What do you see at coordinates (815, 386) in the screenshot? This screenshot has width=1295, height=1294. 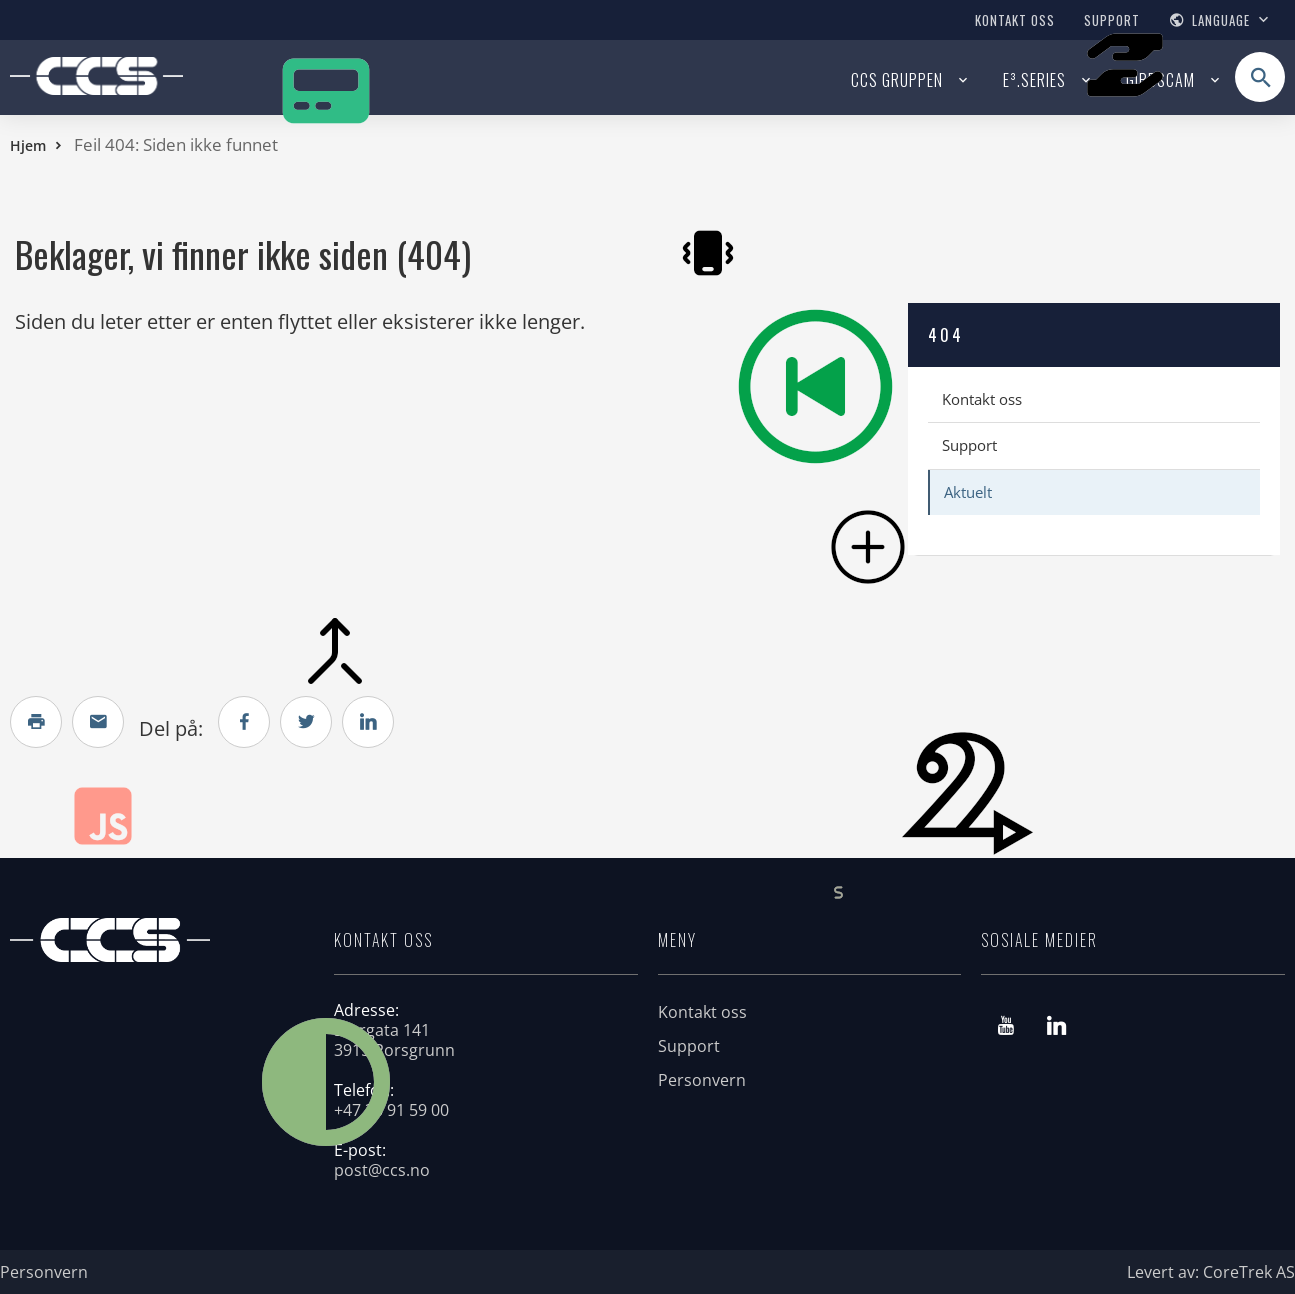 I see `skip to previous track` at bounding box center [815, 386].